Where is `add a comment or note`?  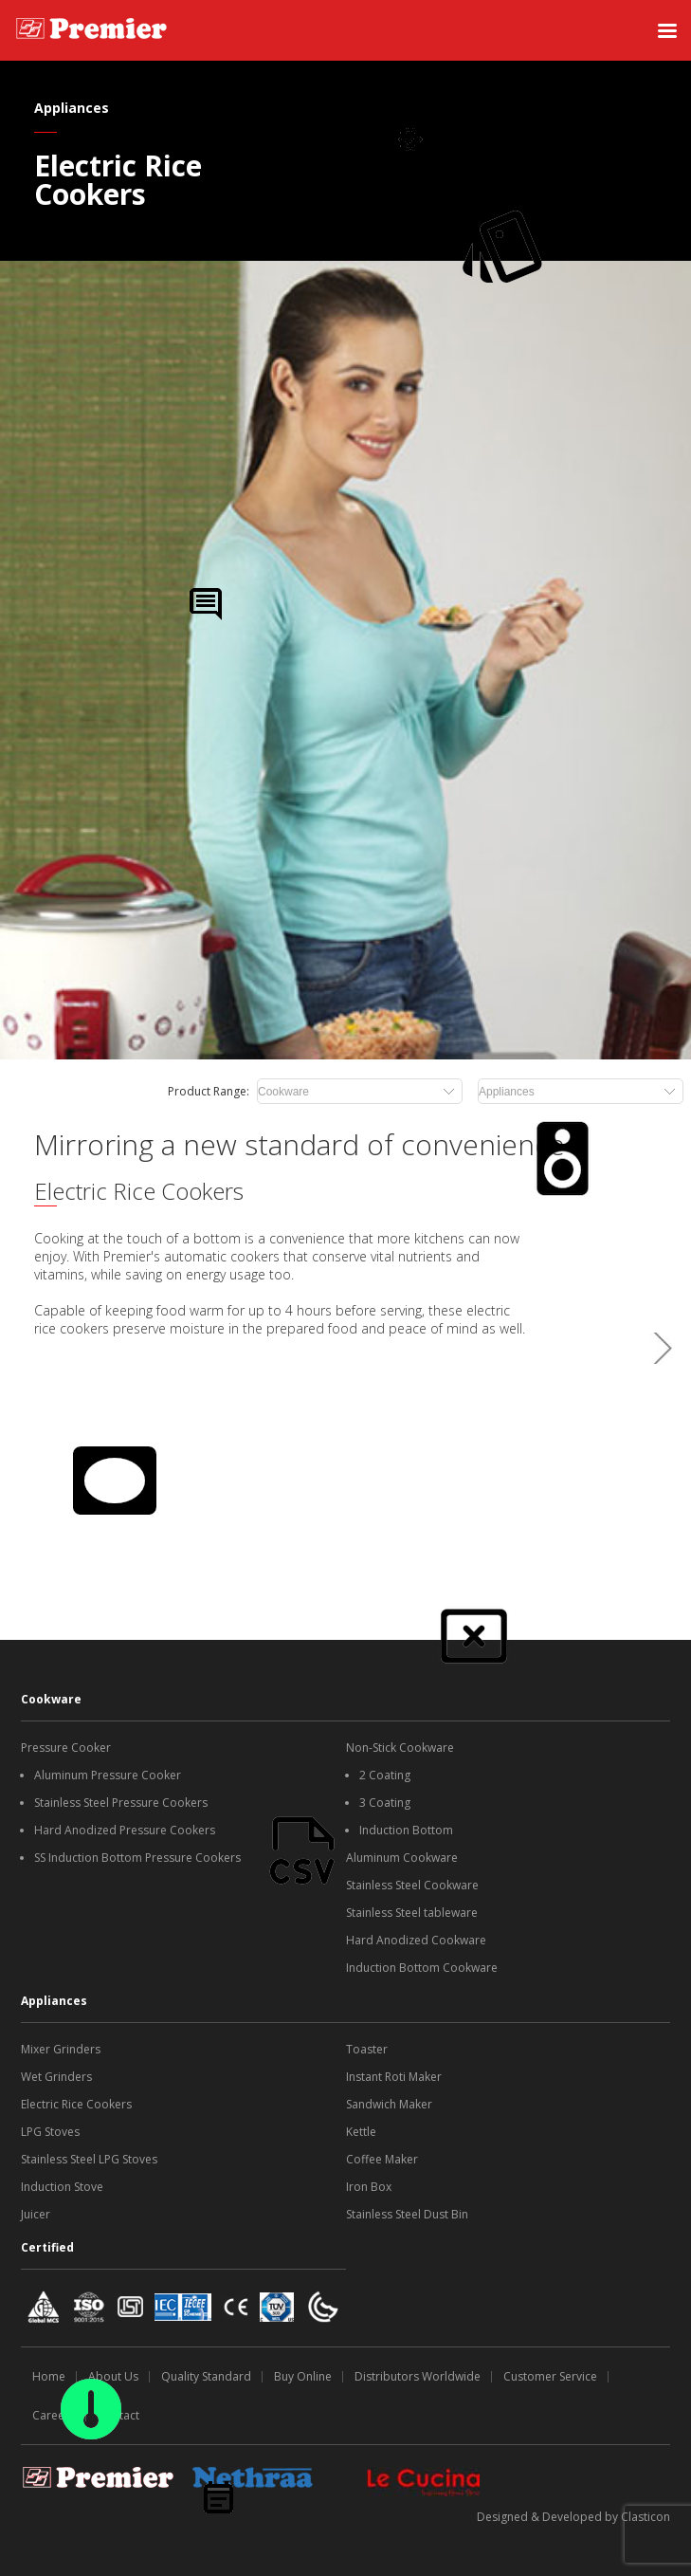 add a comment or note is located at coordinates (206, 604).